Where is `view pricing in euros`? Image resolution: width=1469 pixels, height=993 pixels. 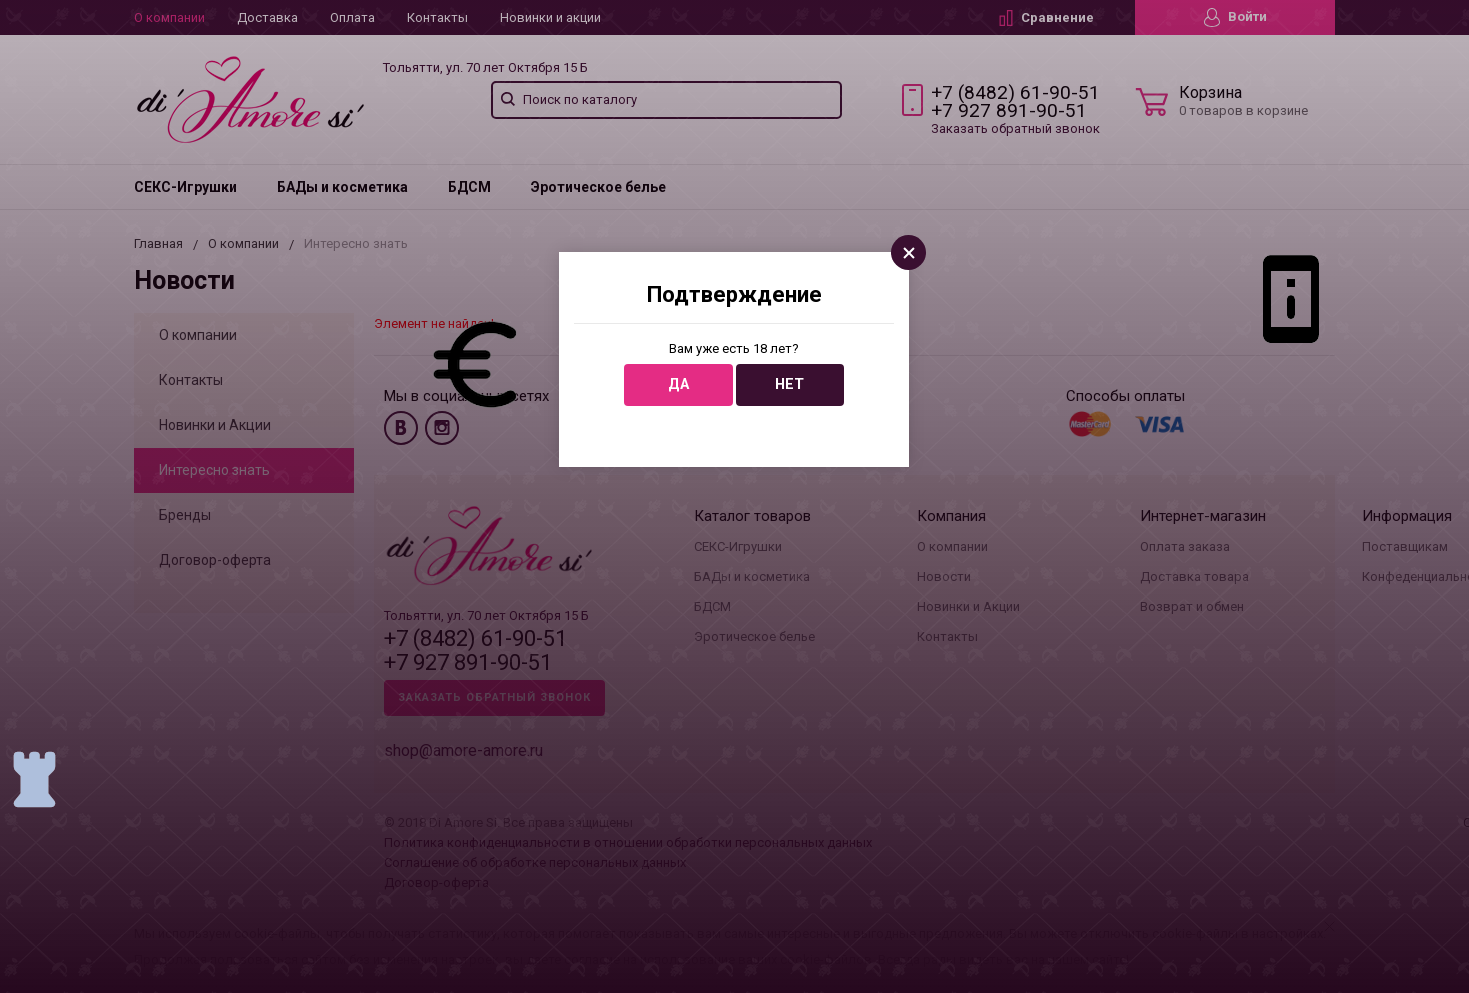 view pricing in euros is located at coordinates (476, 364).